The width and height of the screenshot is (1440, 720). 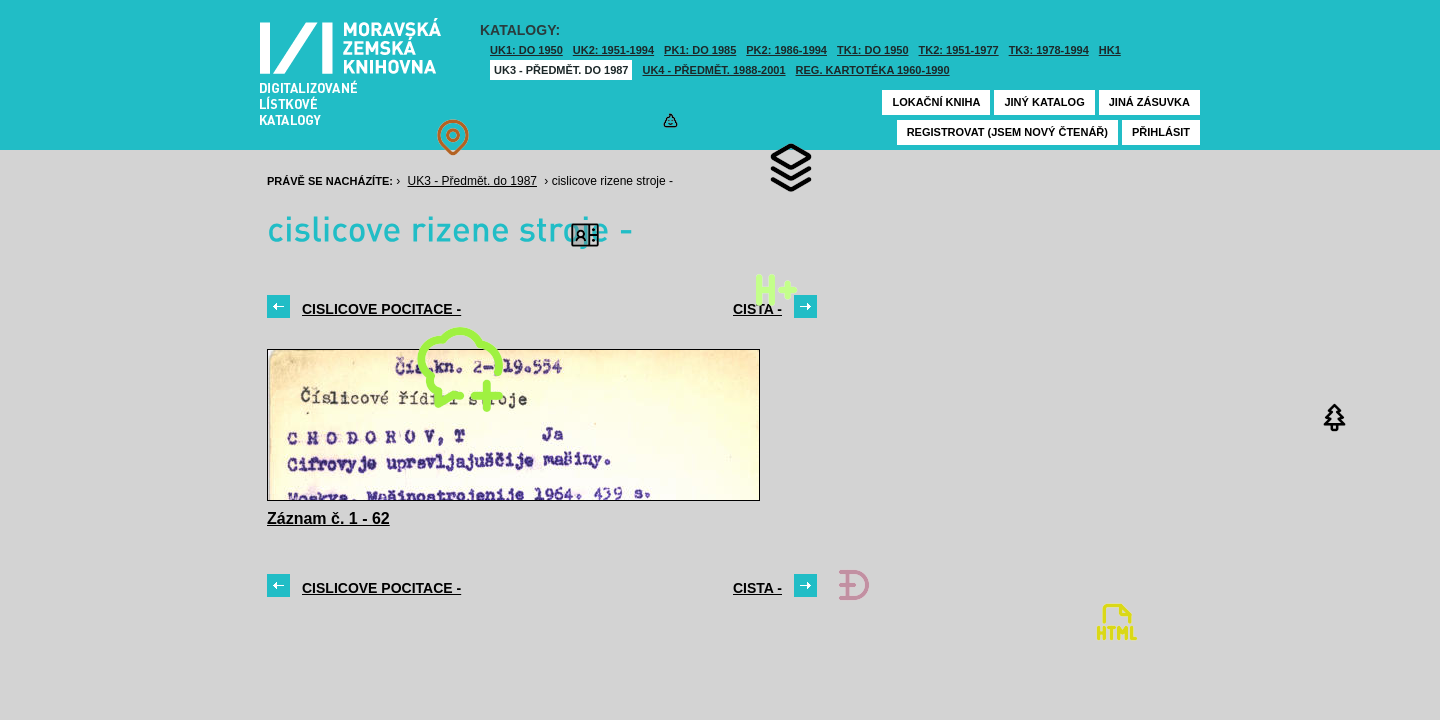 I want to click on view stacked layers or items, so click(x=791, y=168).